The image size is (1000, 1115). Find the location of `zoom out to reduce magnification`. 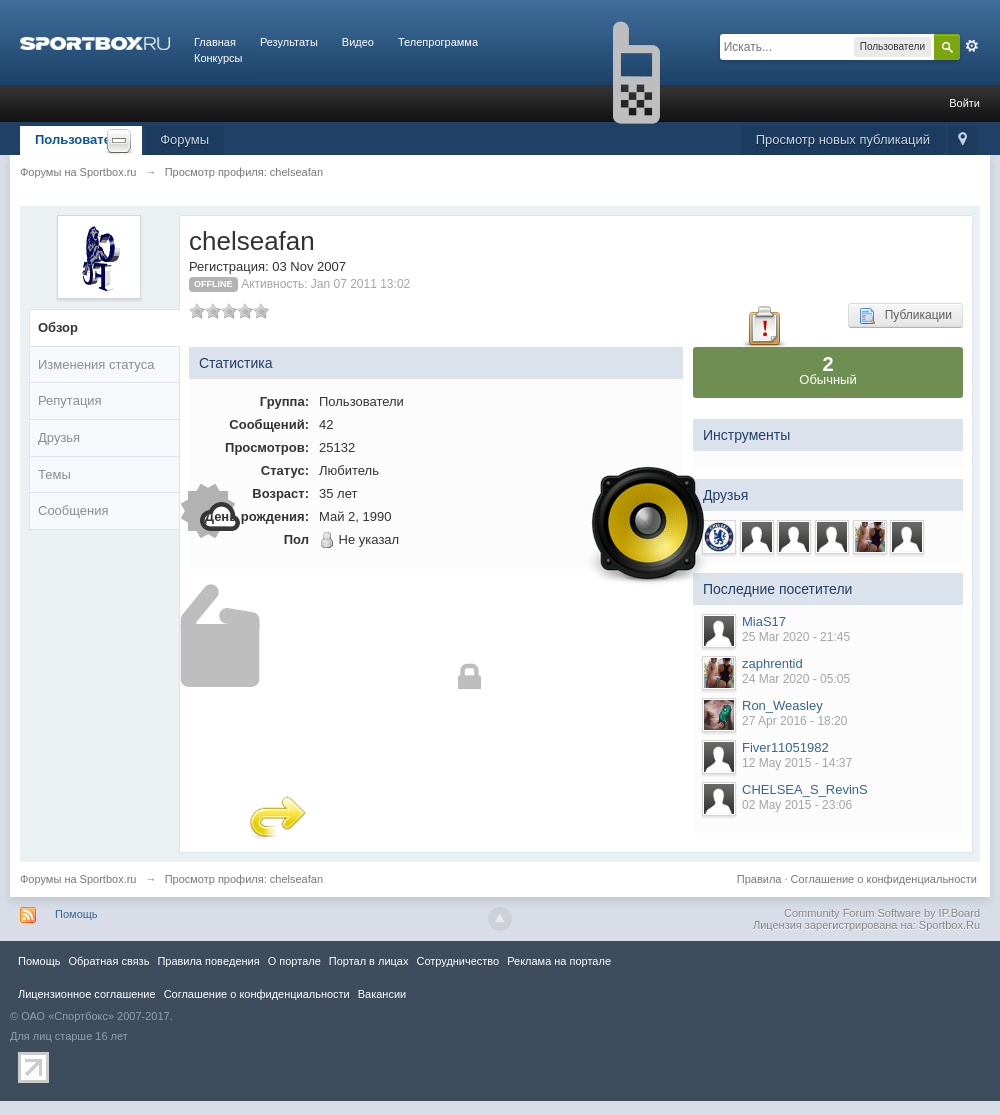

zoom out to reduce magnification is located at coordinates (119, 140).